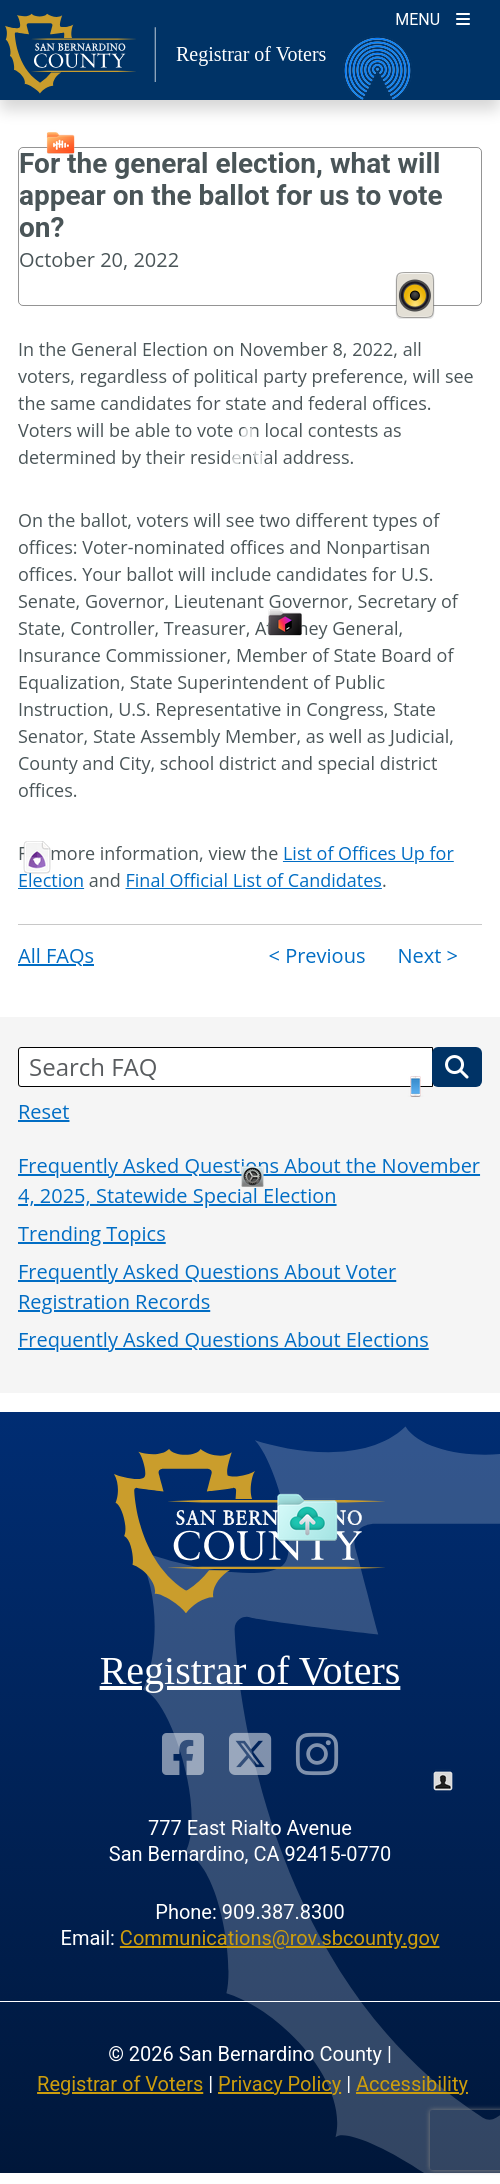 The image size is (500, 2184). Describe the element at coordinates (415, 1086) in the screenshot. I see `iPhone 7 device icon for system identification` at that location.